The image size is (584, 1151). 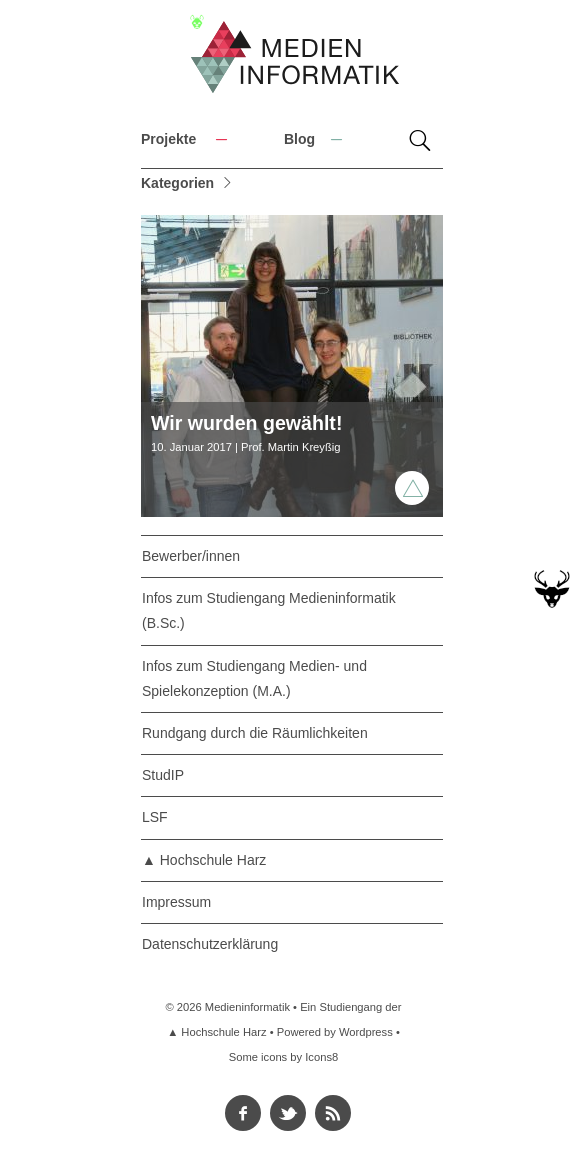 What do you see at coordinates (197, 22) in the screenshot?
I see `select hyena character or avatar` at bounding box center [197, 22].